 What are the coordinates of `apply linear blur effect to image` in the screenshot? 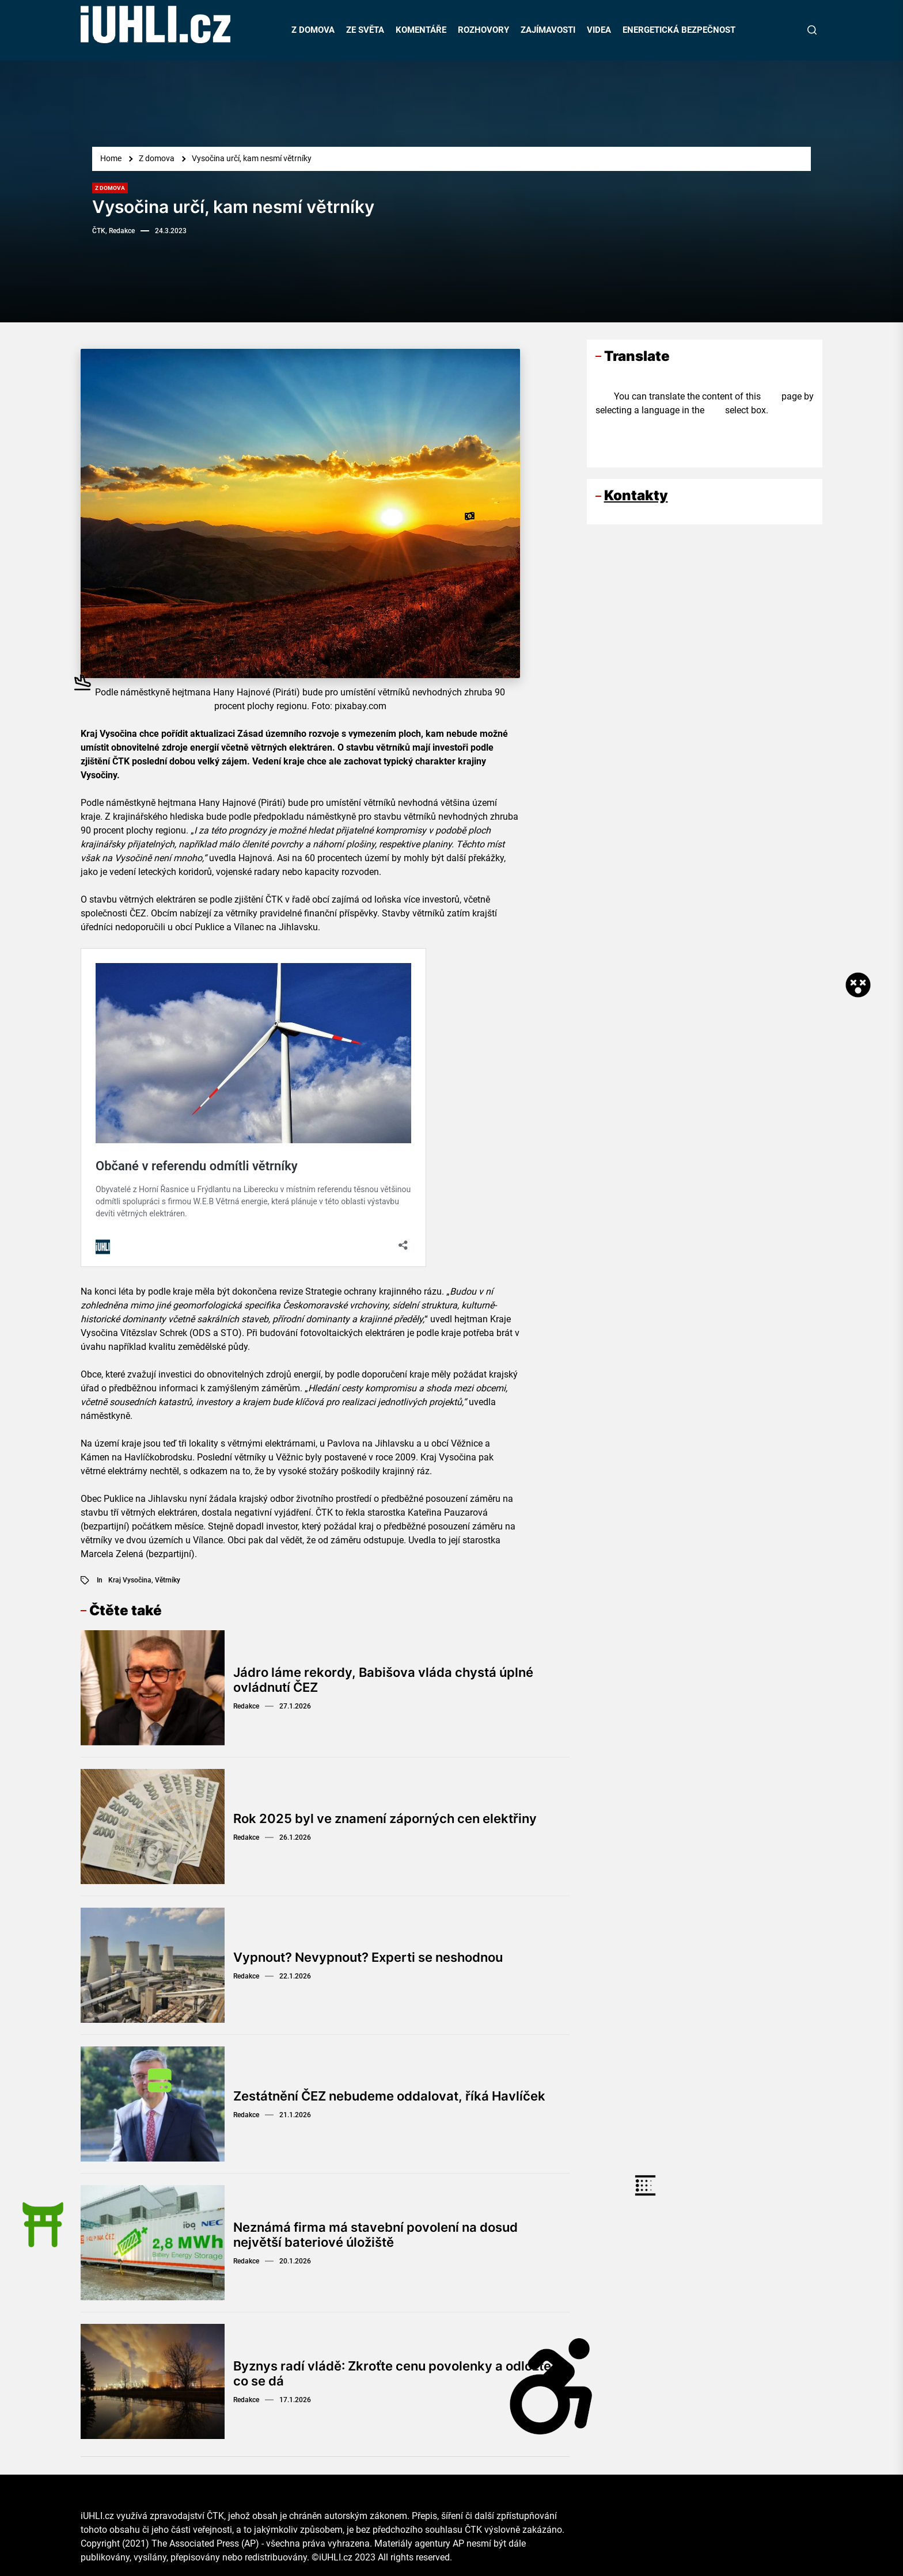 It's located at (645, 2185).